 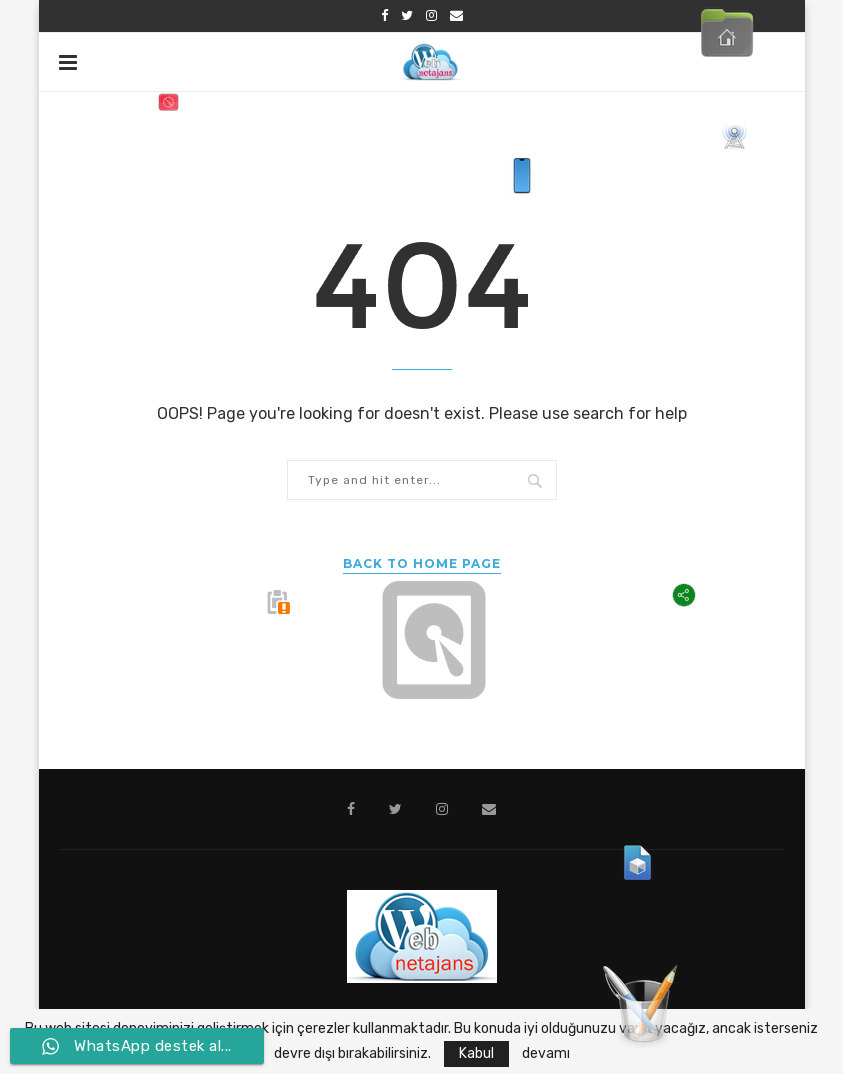 I want to click on access your home folder, so click(x=727, y=33).